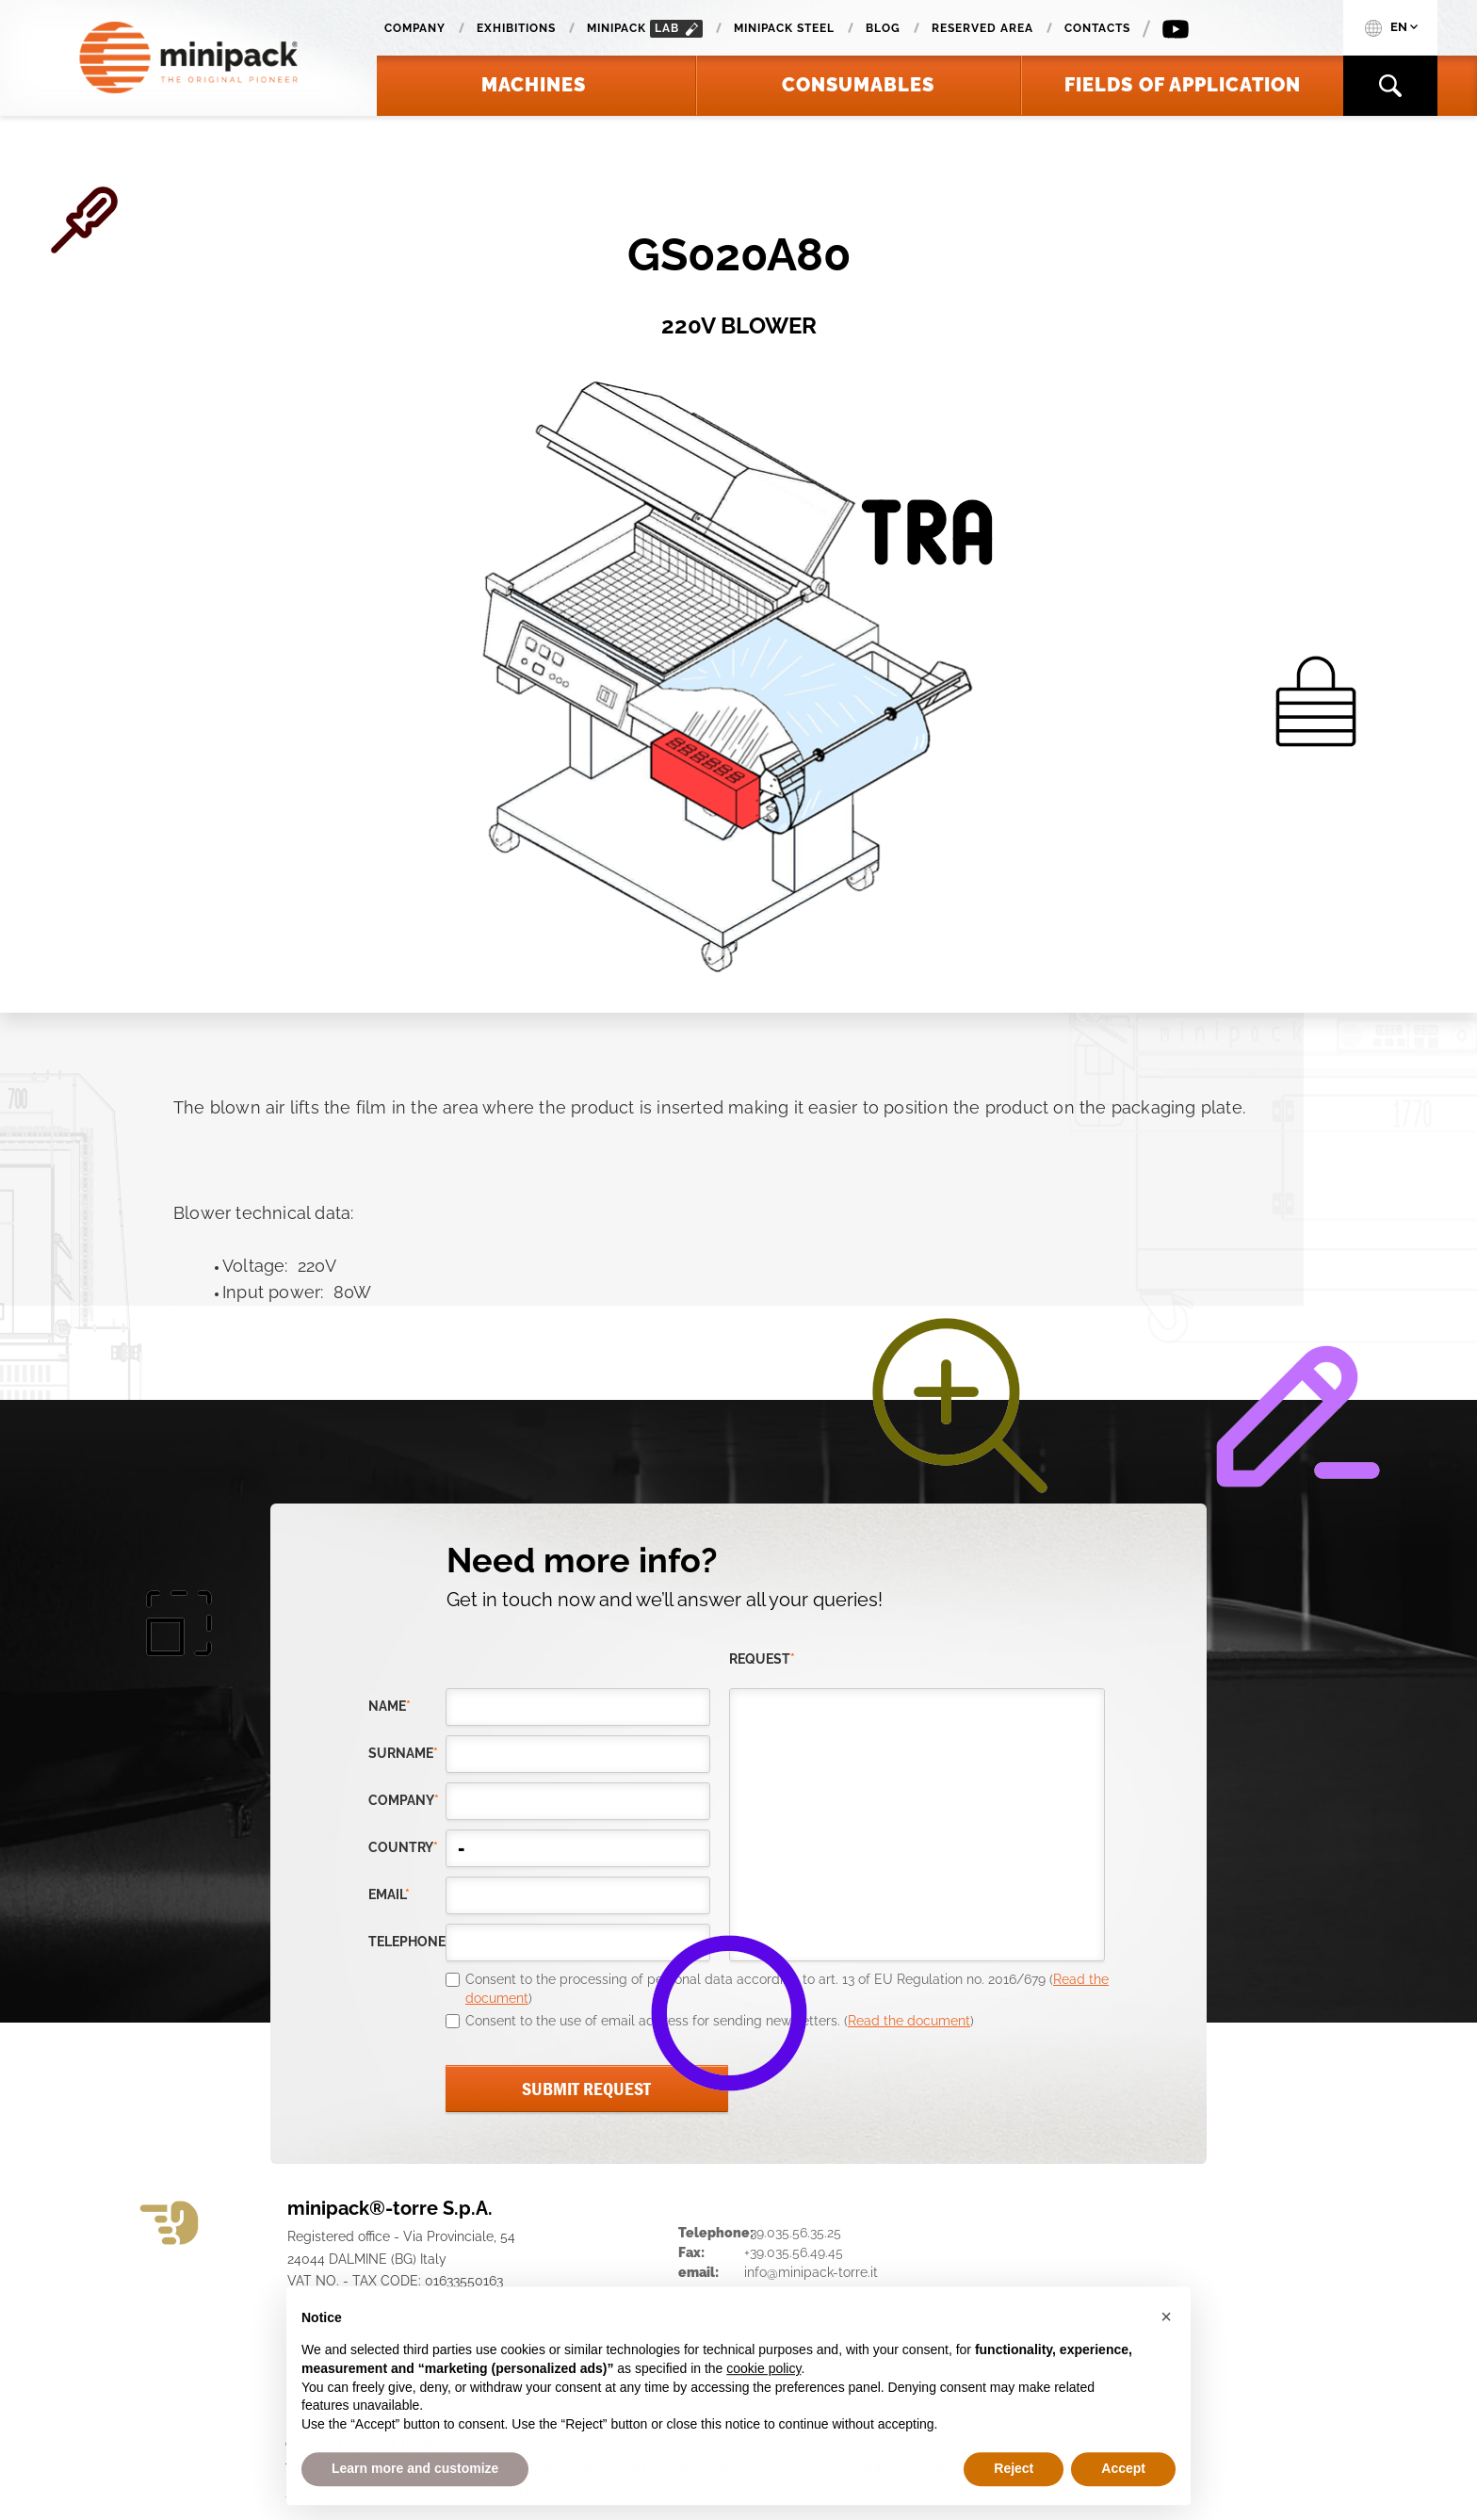 This screenshot has height=2520, width=1477. Describe the element at coordinates (1290, 1413) in the screenshot. I see `remove editing capabilities` at that location.